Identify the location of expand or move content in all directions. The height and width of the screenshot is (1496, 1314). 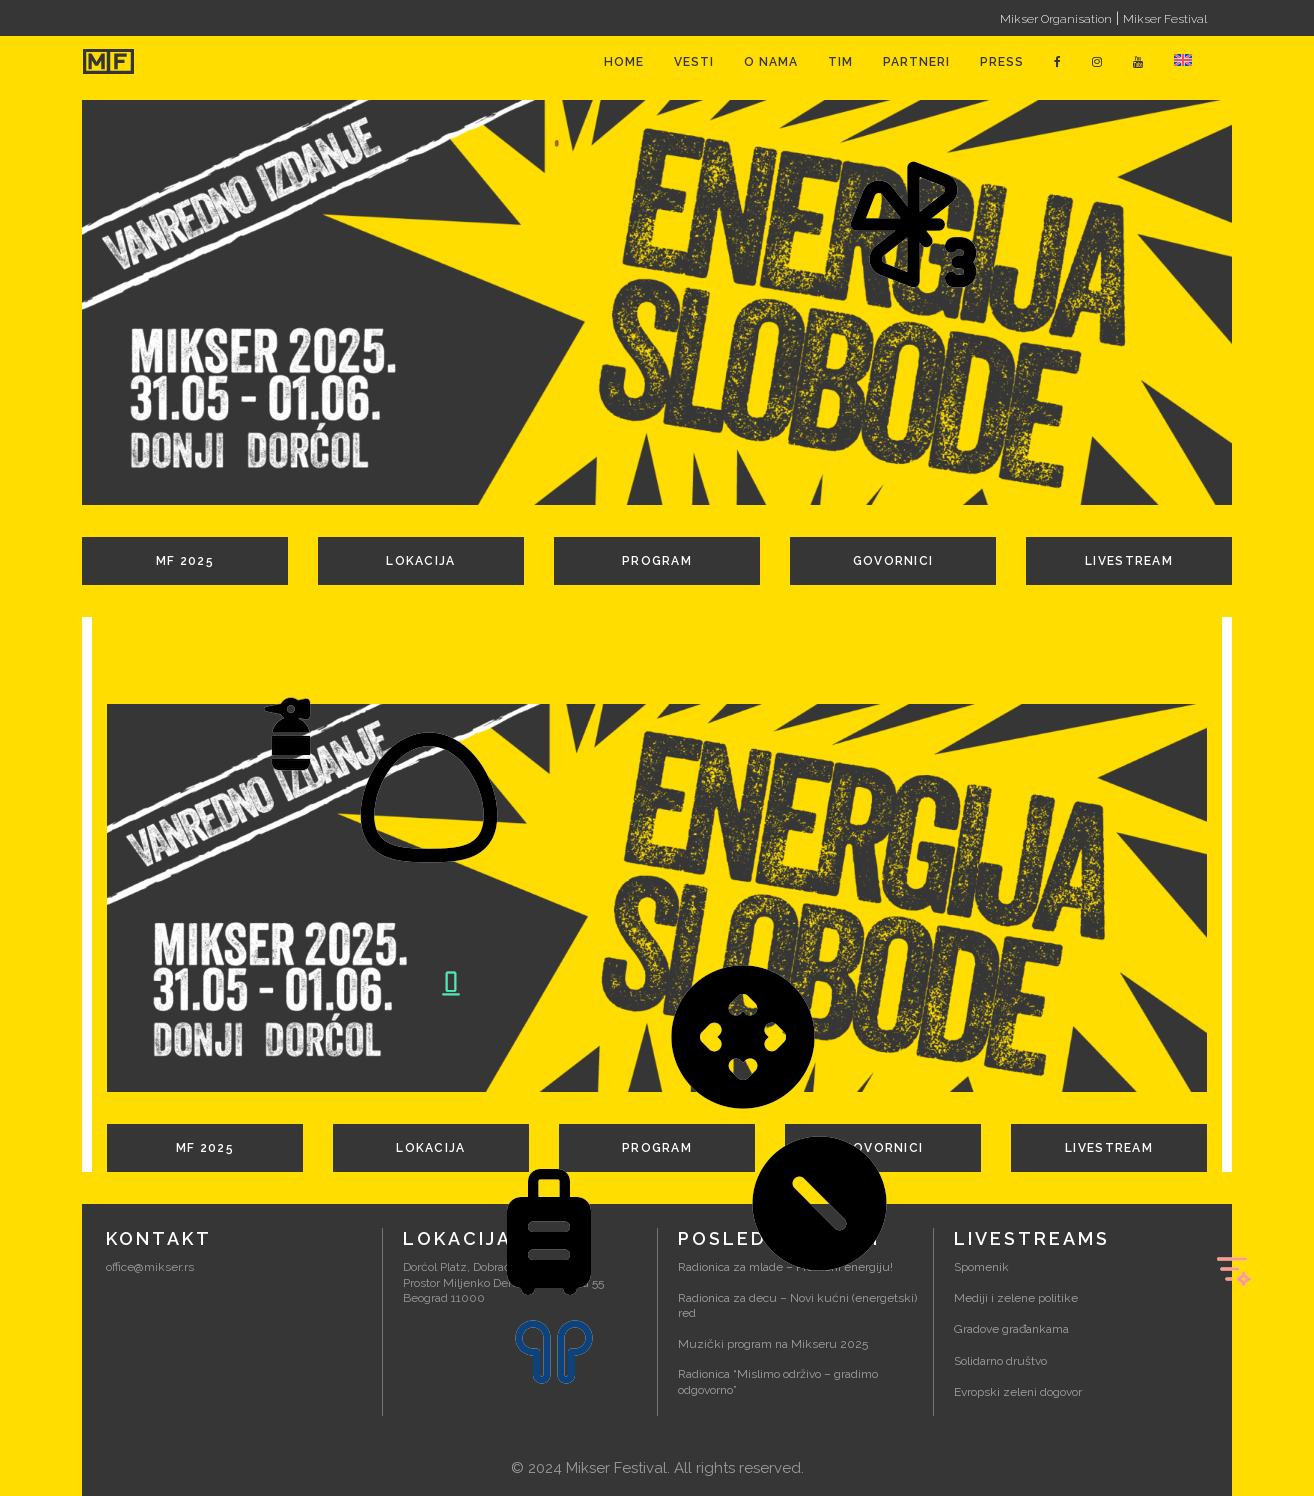
(743, 1037).